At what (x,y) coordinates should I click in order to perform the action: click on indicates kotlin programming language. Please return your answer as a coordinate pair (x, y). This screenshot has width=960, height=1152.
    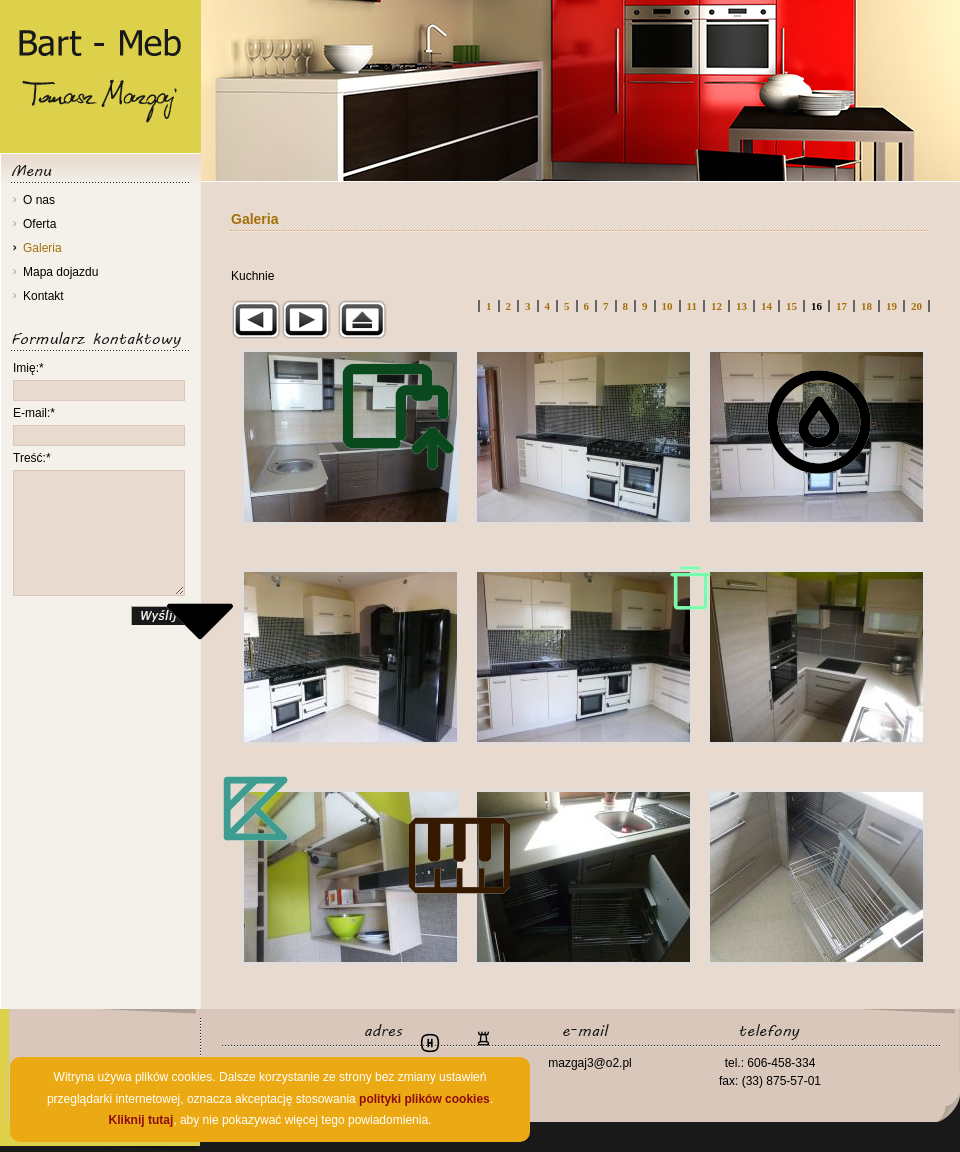
    Looking at the image, I should click on (255, 808).